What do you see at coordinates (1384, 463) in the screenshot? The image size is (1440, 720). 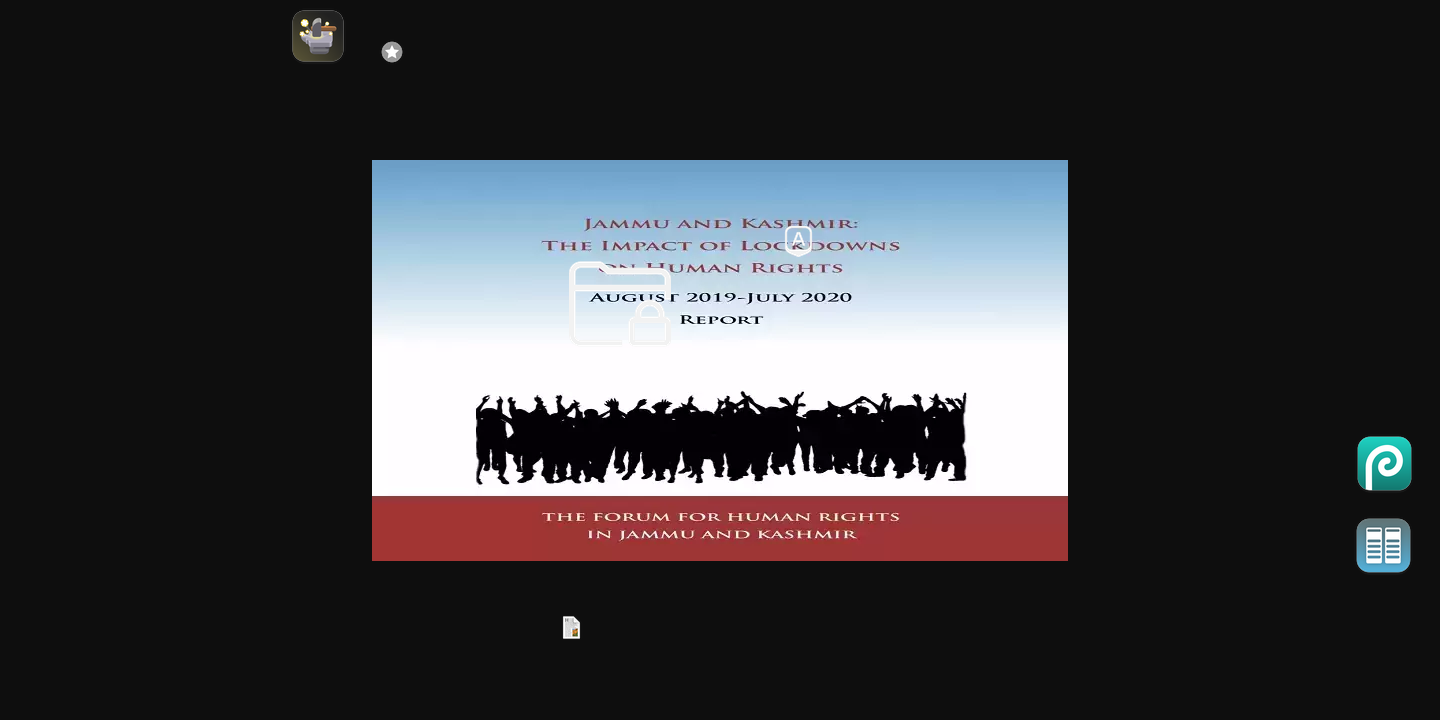 I see `open photopea image editing app` at bounding box center [1384, 463].